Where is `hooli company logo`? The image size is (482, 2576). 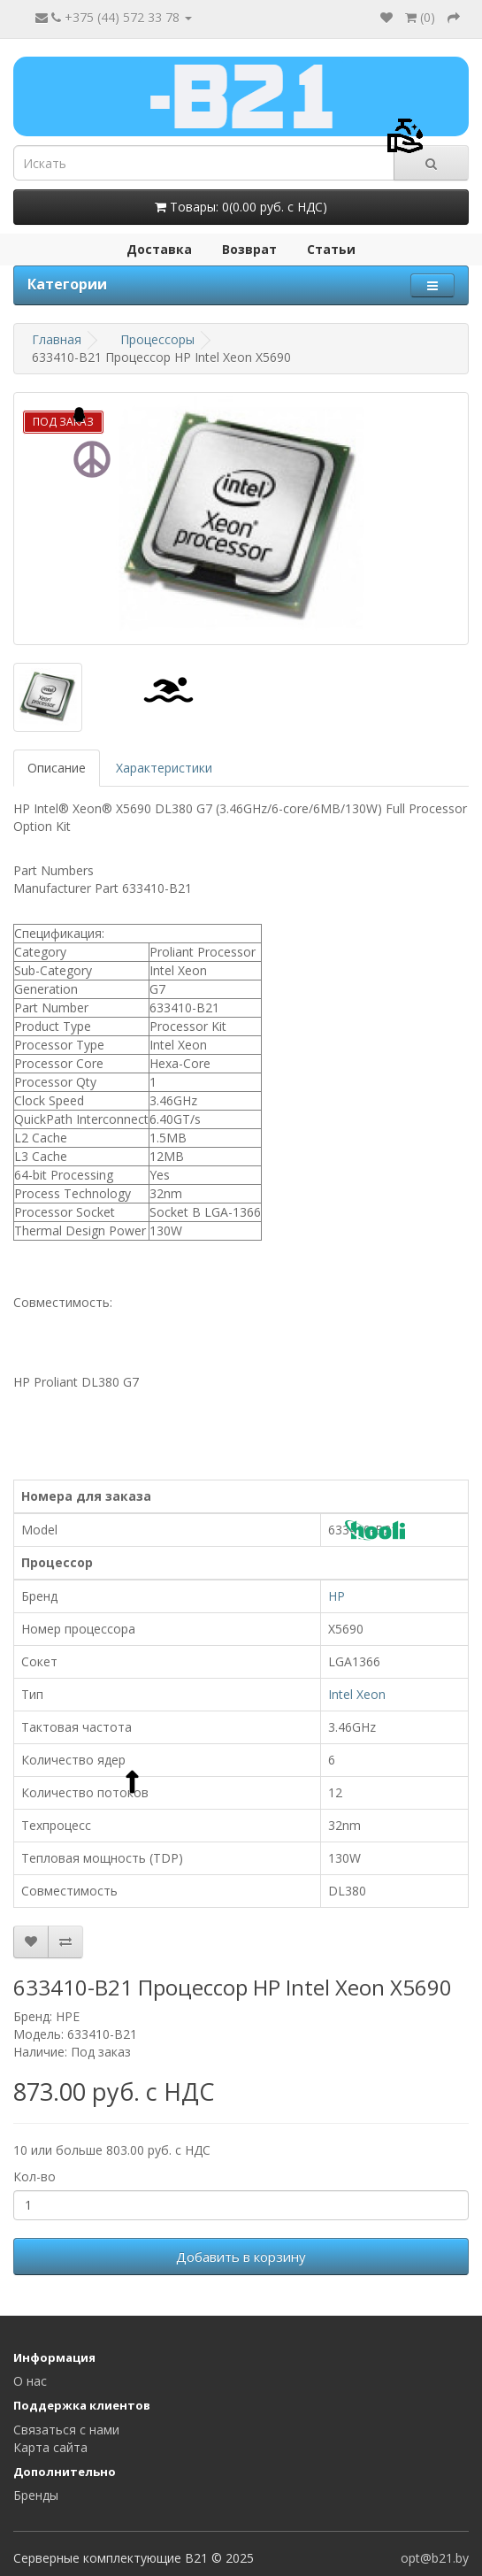
hooli company logo is located at coordinates (375, 1530).